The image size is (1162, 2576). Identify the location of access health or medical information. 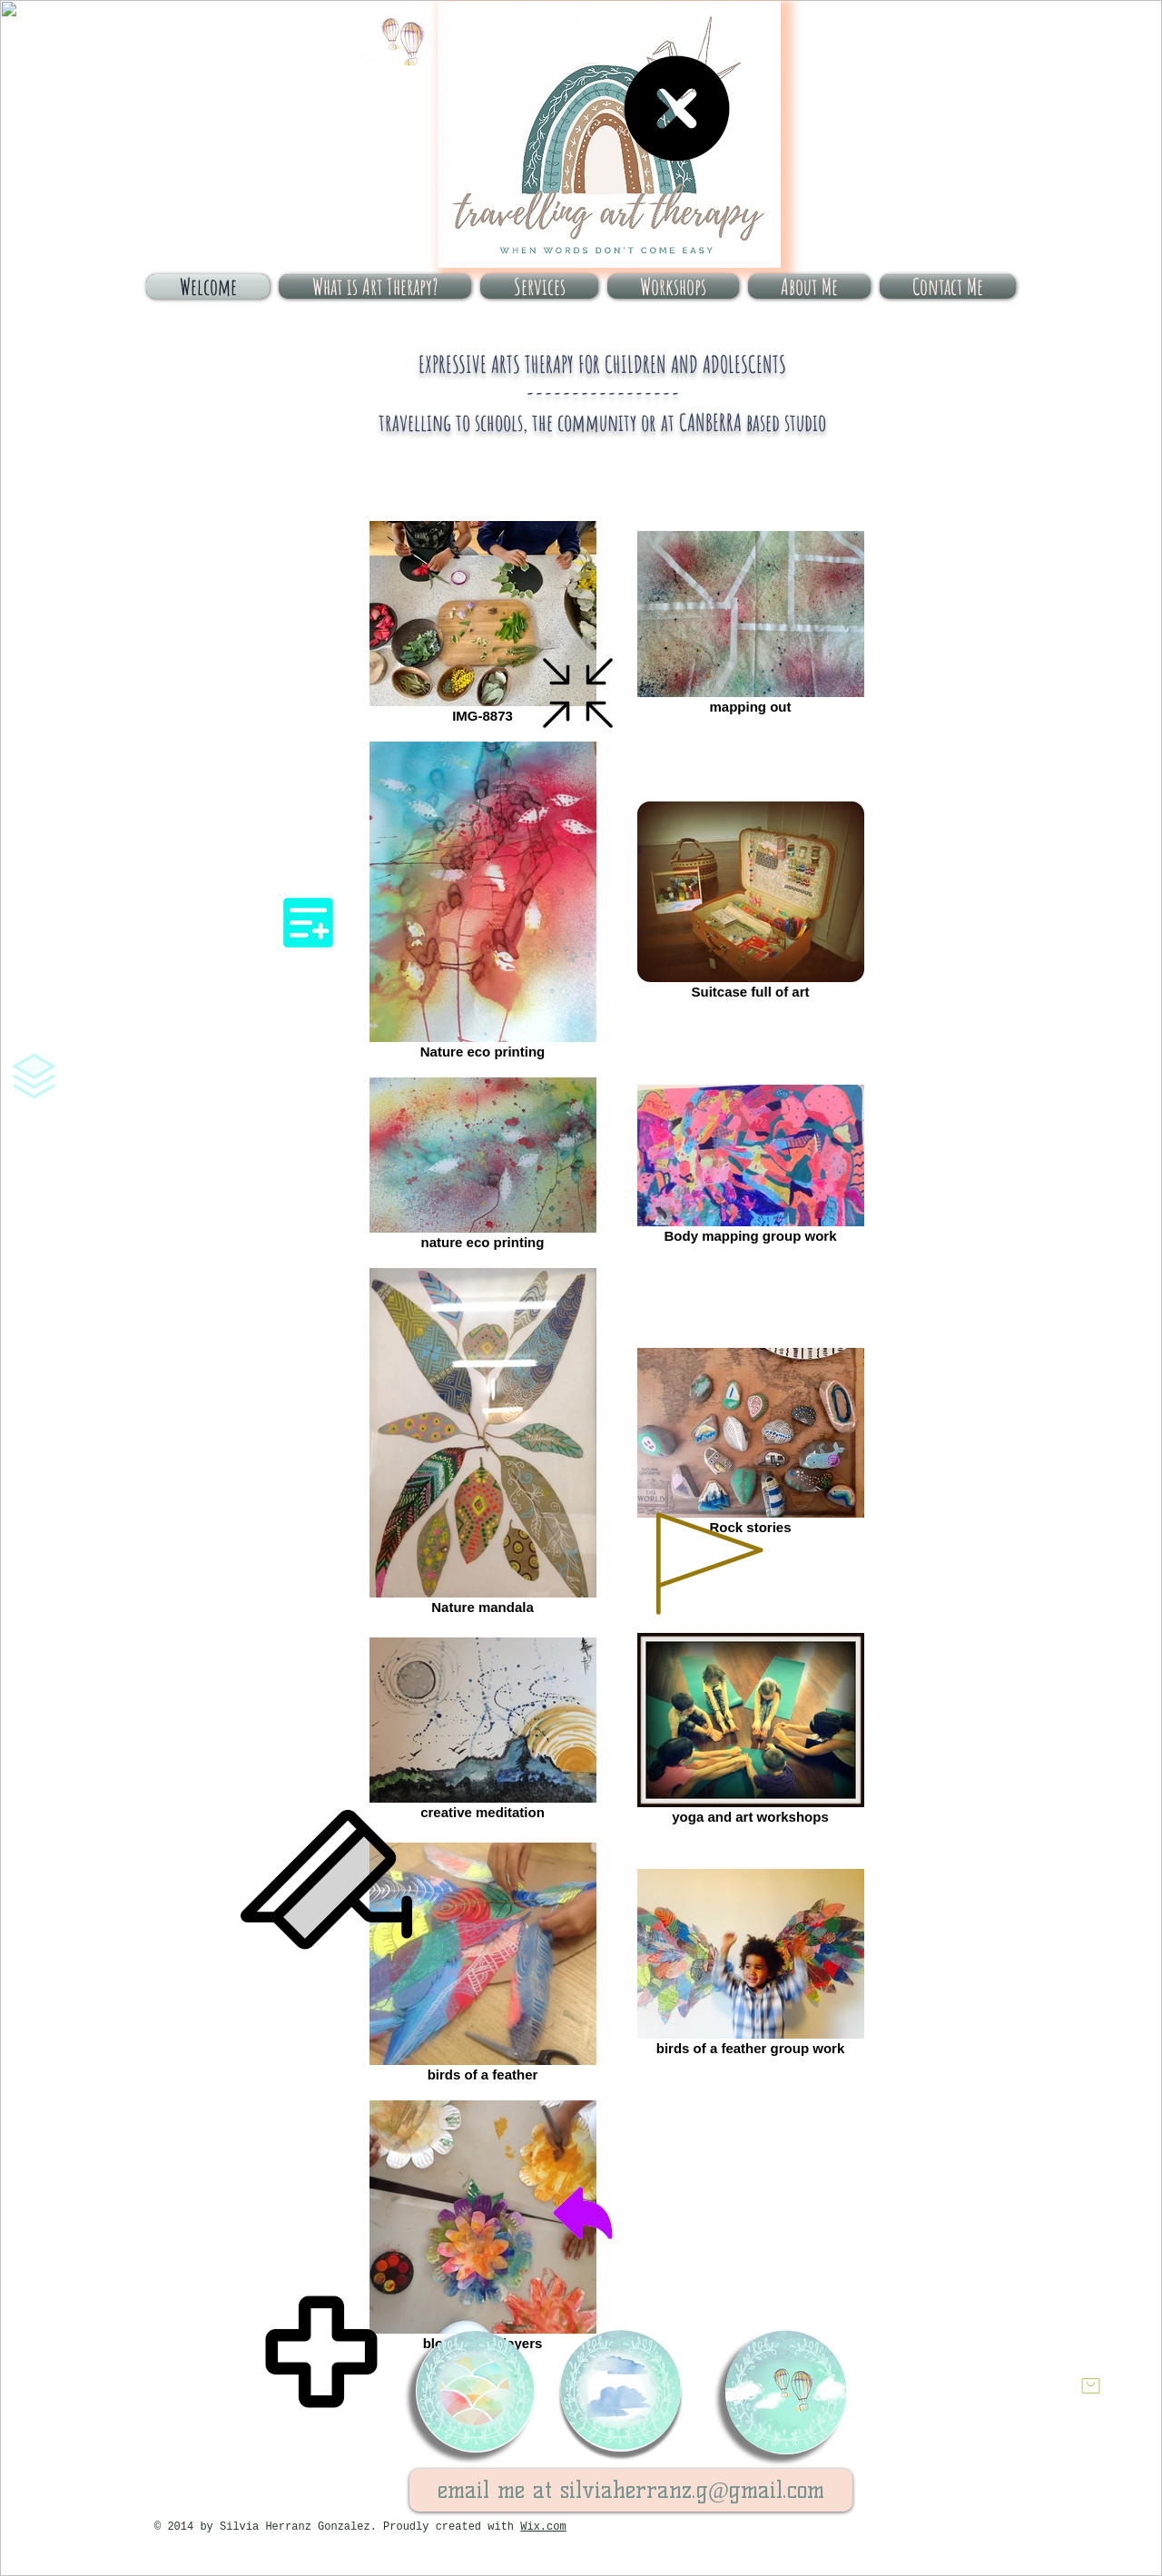
(321, 2352).